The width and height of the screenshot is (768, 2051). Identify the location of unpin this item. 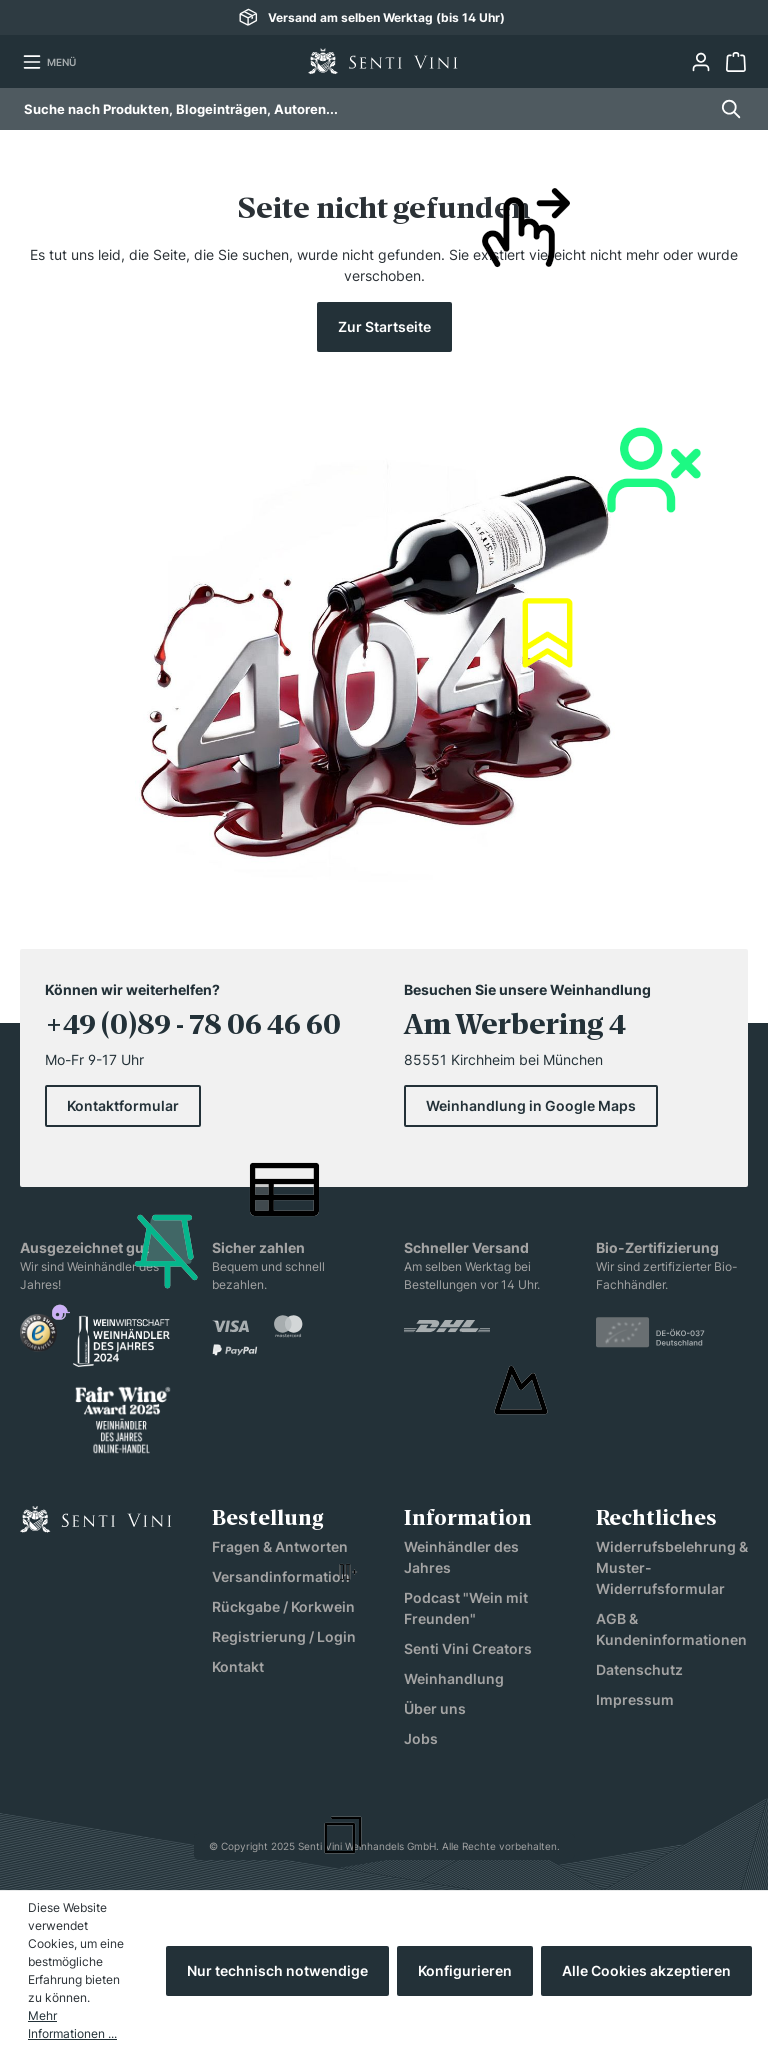
(167, 1247).